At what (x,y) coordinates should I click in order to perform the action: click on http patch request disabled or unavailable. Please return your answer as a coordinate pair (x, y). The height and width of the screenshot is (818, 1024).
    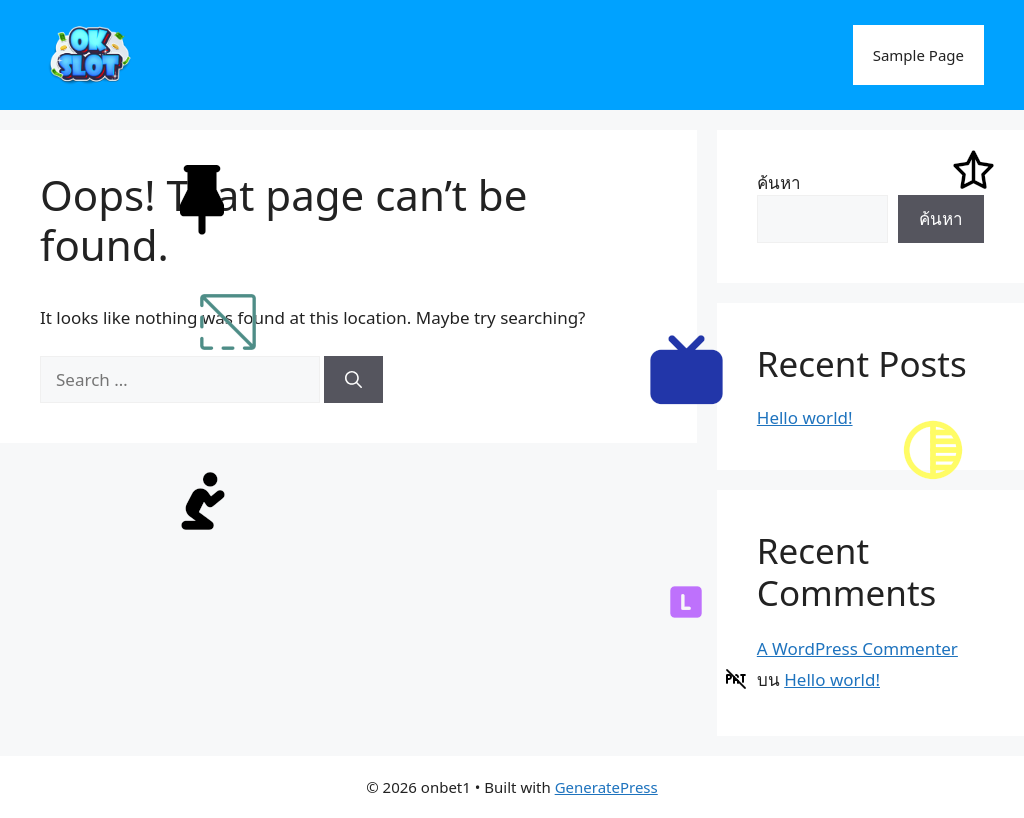
    Looking at the image, I should click on (736, 679).